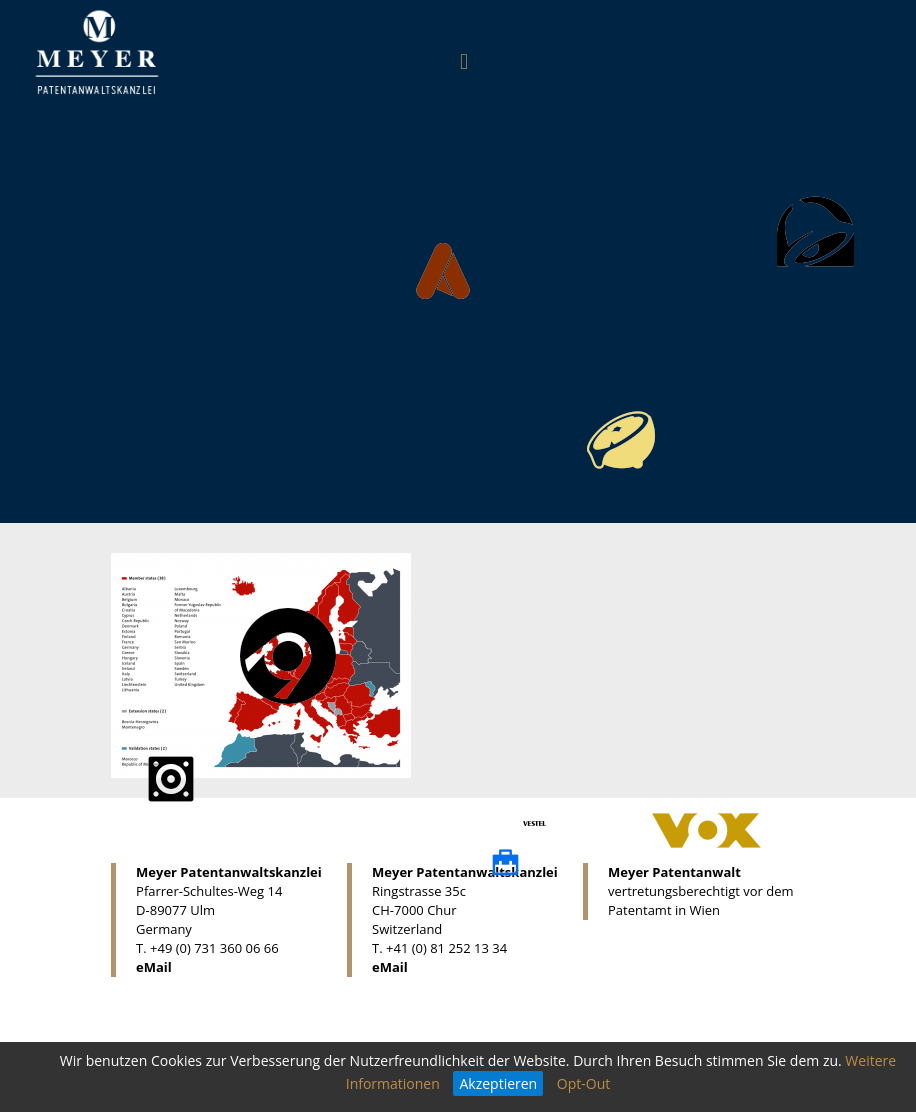 The image size is (916, 1112). I want to click on open the Taco Bell app, so click(815, 231).